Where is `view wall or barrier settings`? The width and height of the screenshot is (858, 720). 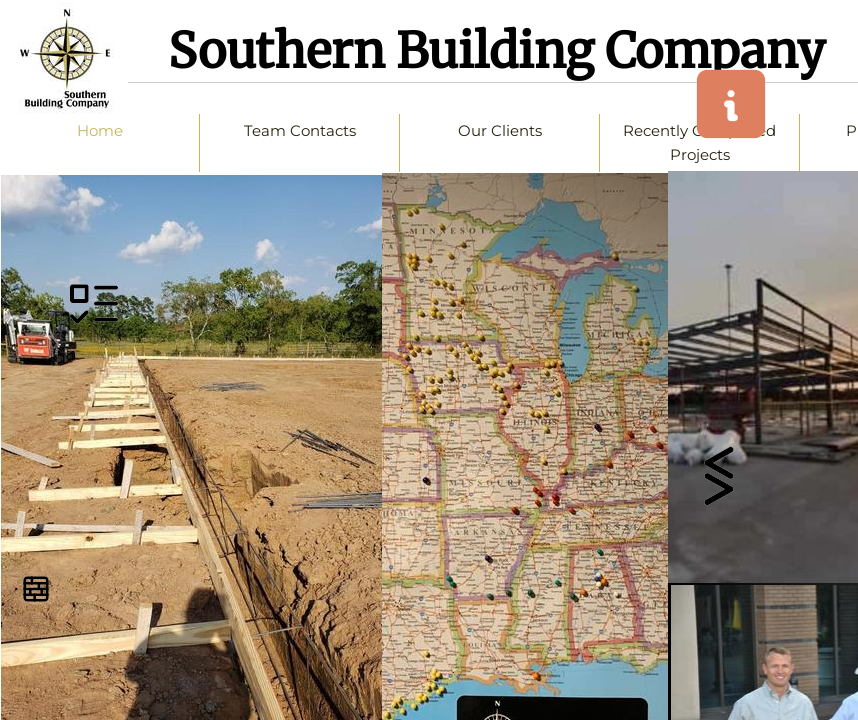 view wall or barrier settings is located at coordinates (36, 589).